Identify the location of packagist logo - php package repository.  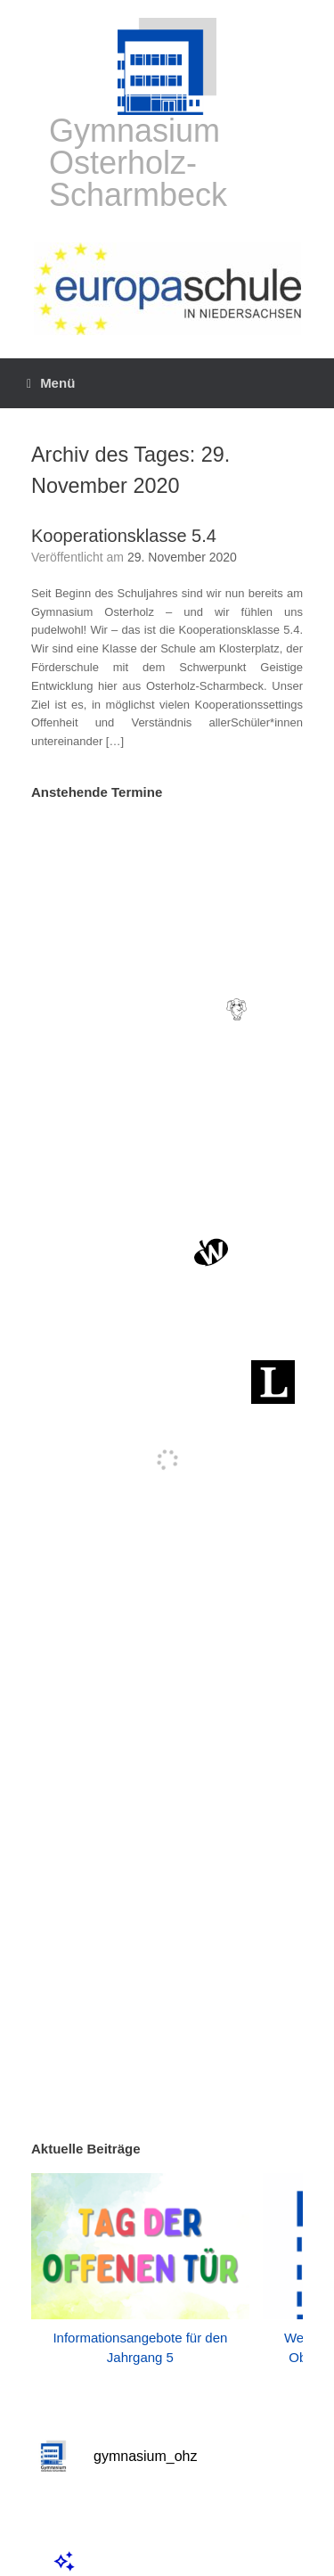
(236, 1009).